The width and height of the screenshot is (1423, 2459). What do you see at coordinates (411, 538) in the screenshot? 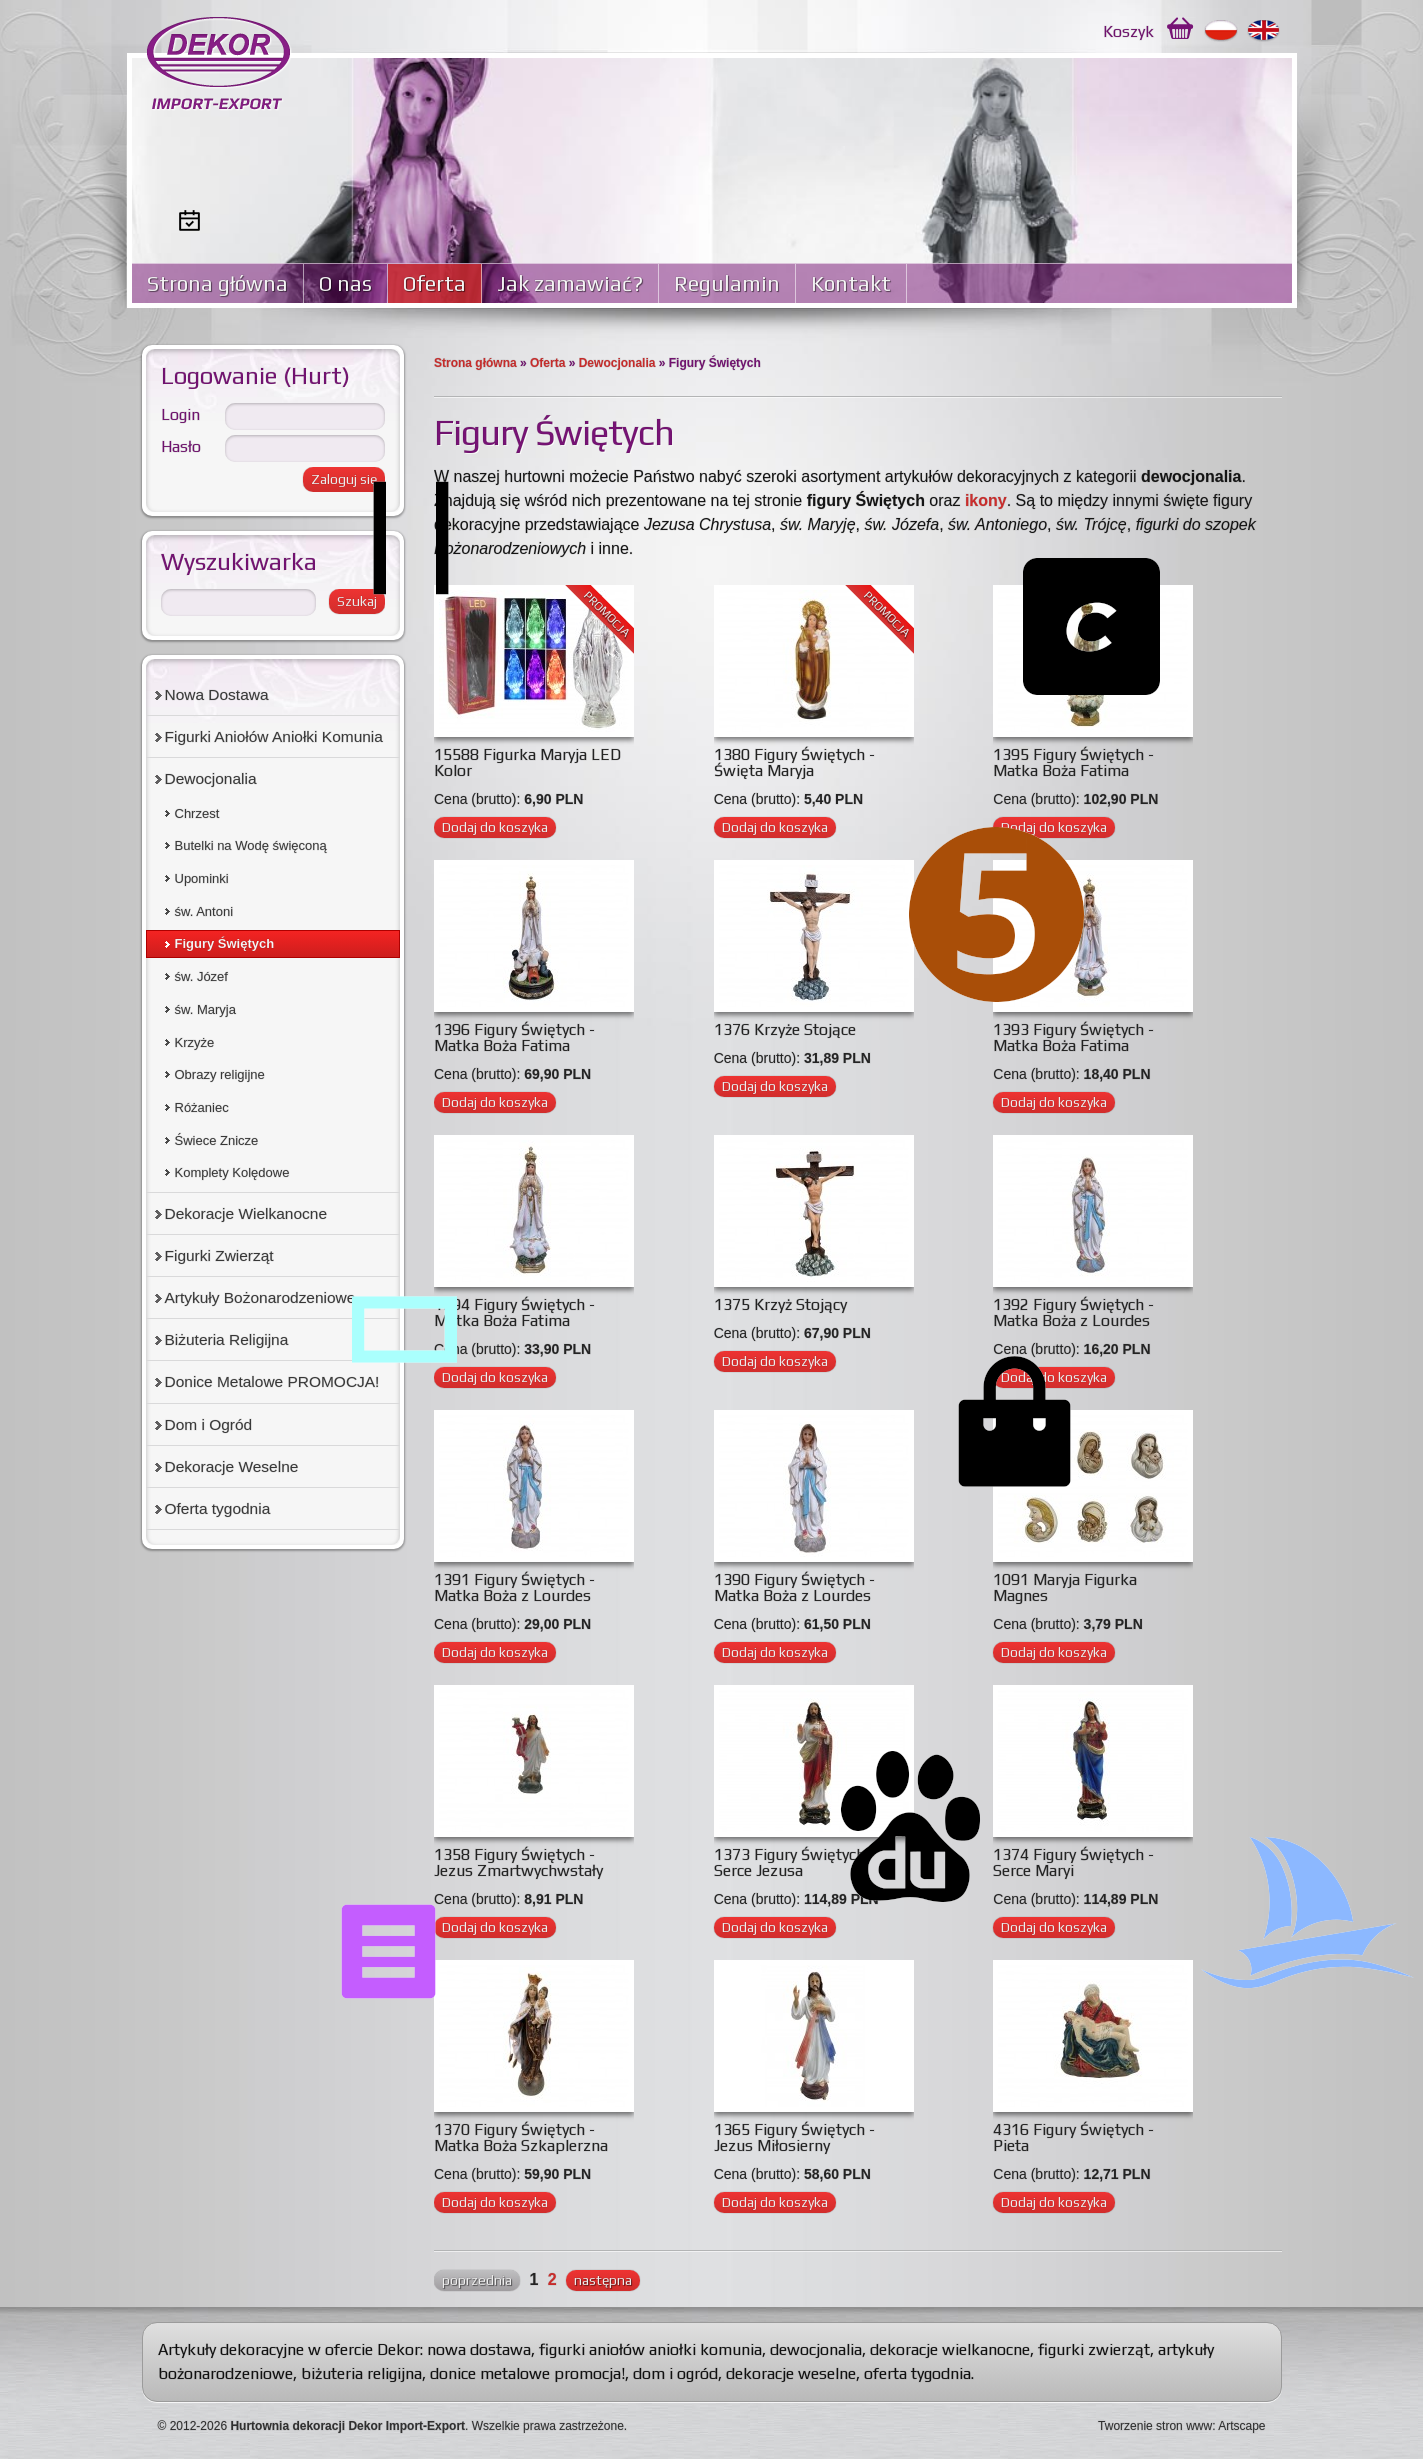
I see `pause media playback` at bounding box center [411, 538].